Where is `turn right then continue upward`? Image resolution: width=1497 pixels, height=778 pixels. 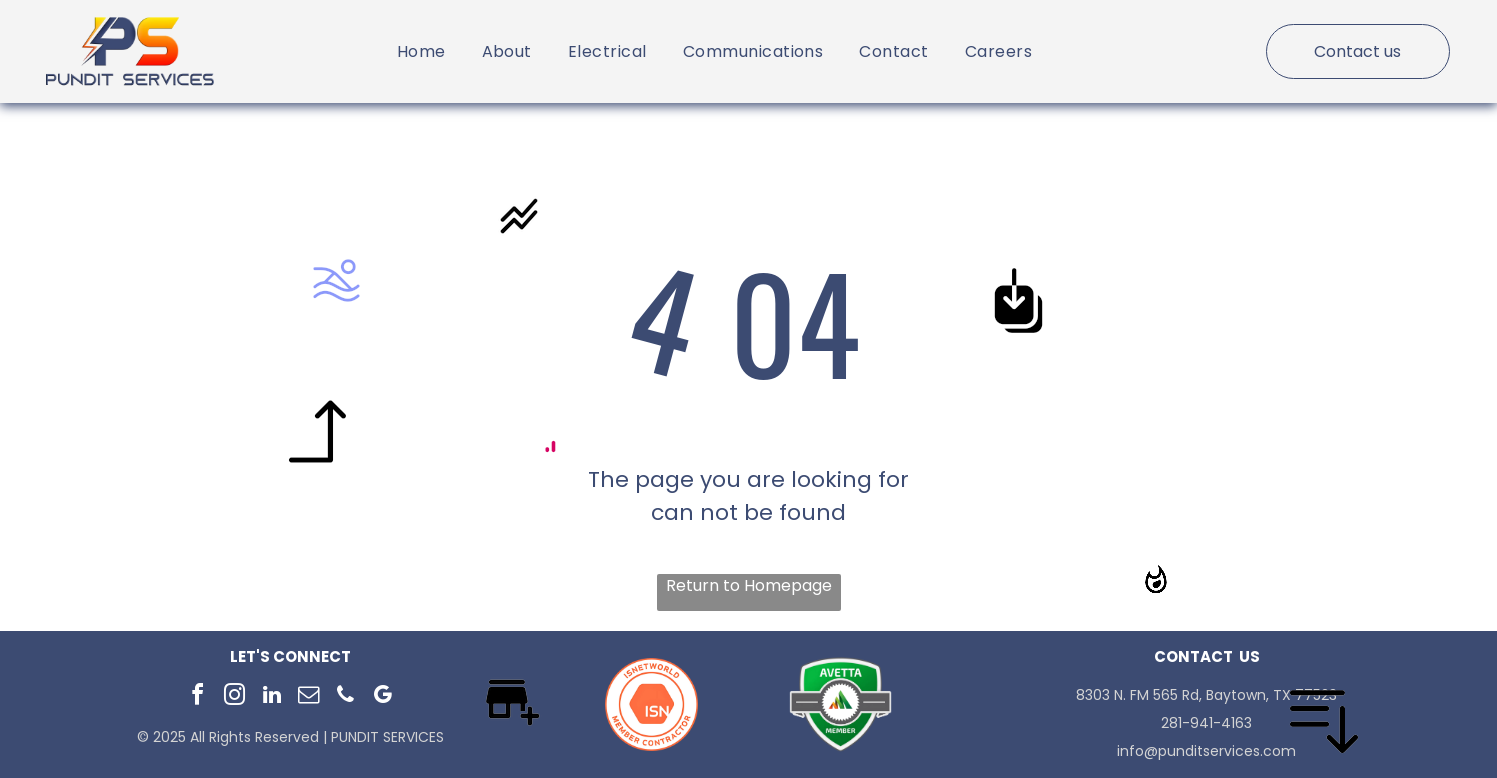
turn right then continue upward is located at coordinates (317, 431).